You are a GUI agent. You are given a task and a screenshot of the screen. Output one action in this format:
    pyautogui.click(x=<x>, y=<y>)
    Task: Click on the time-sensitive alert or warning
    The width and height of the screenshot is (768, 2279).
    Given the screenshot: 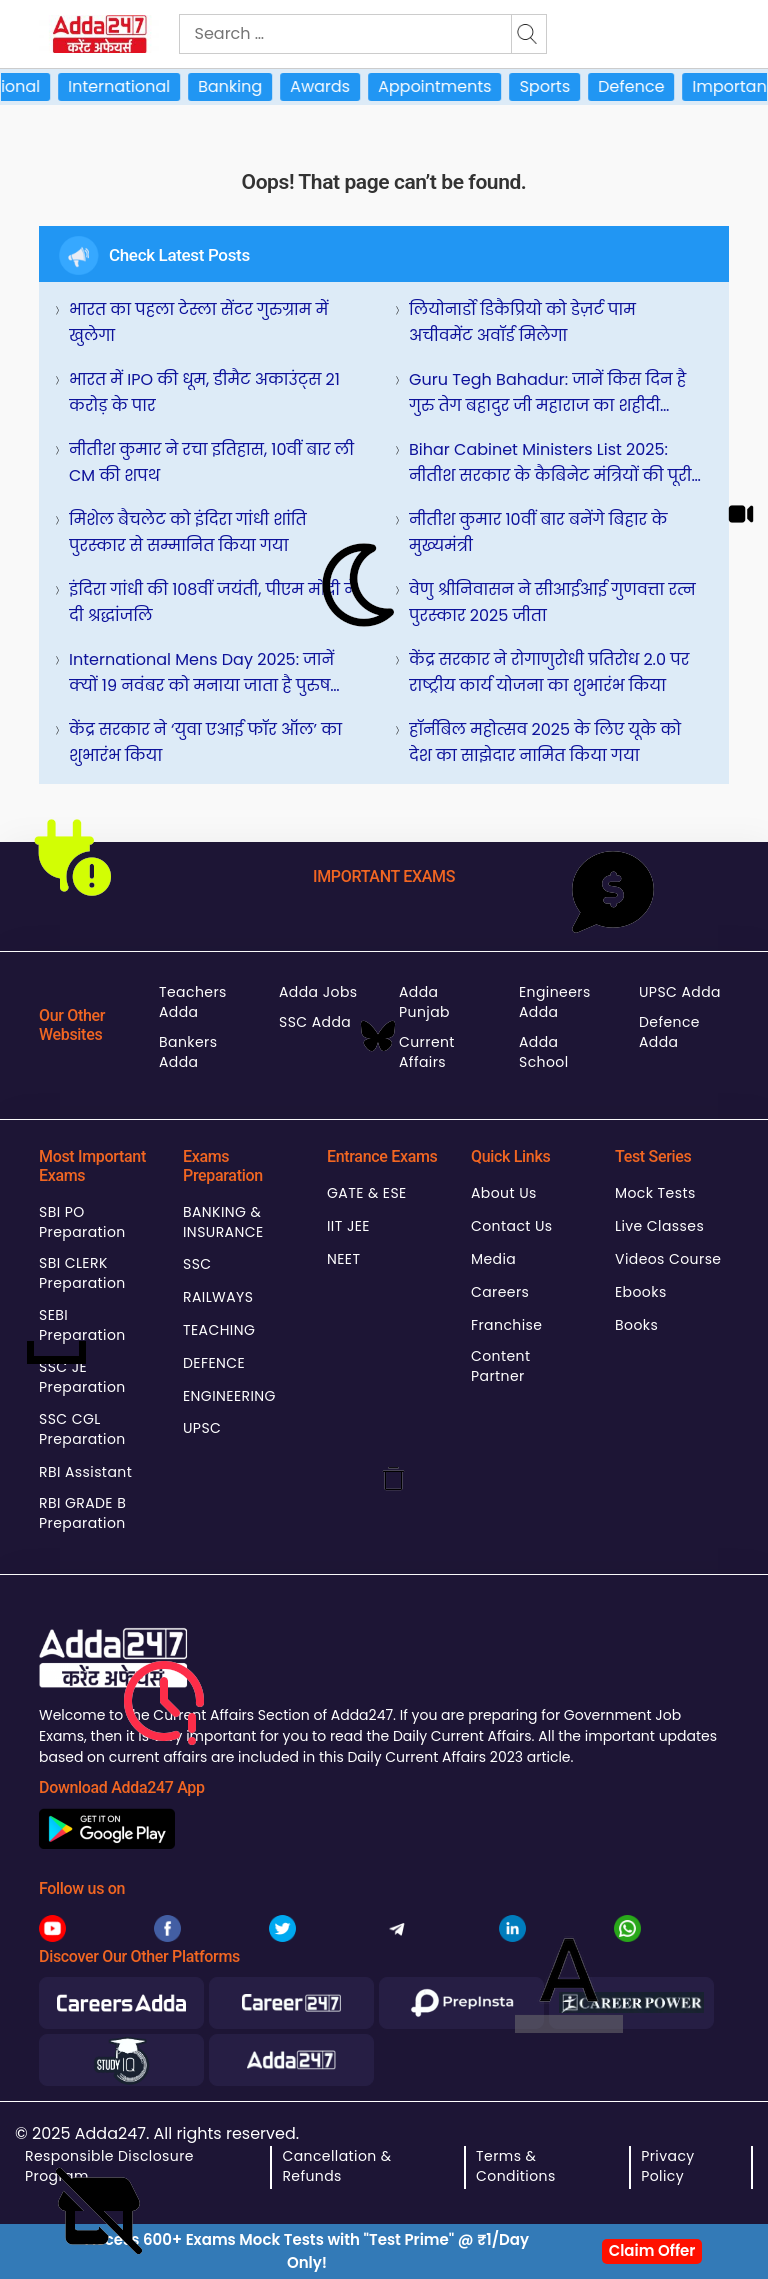 What is the action you would take?
    pyautogui.click(x=164, y=1701)
    